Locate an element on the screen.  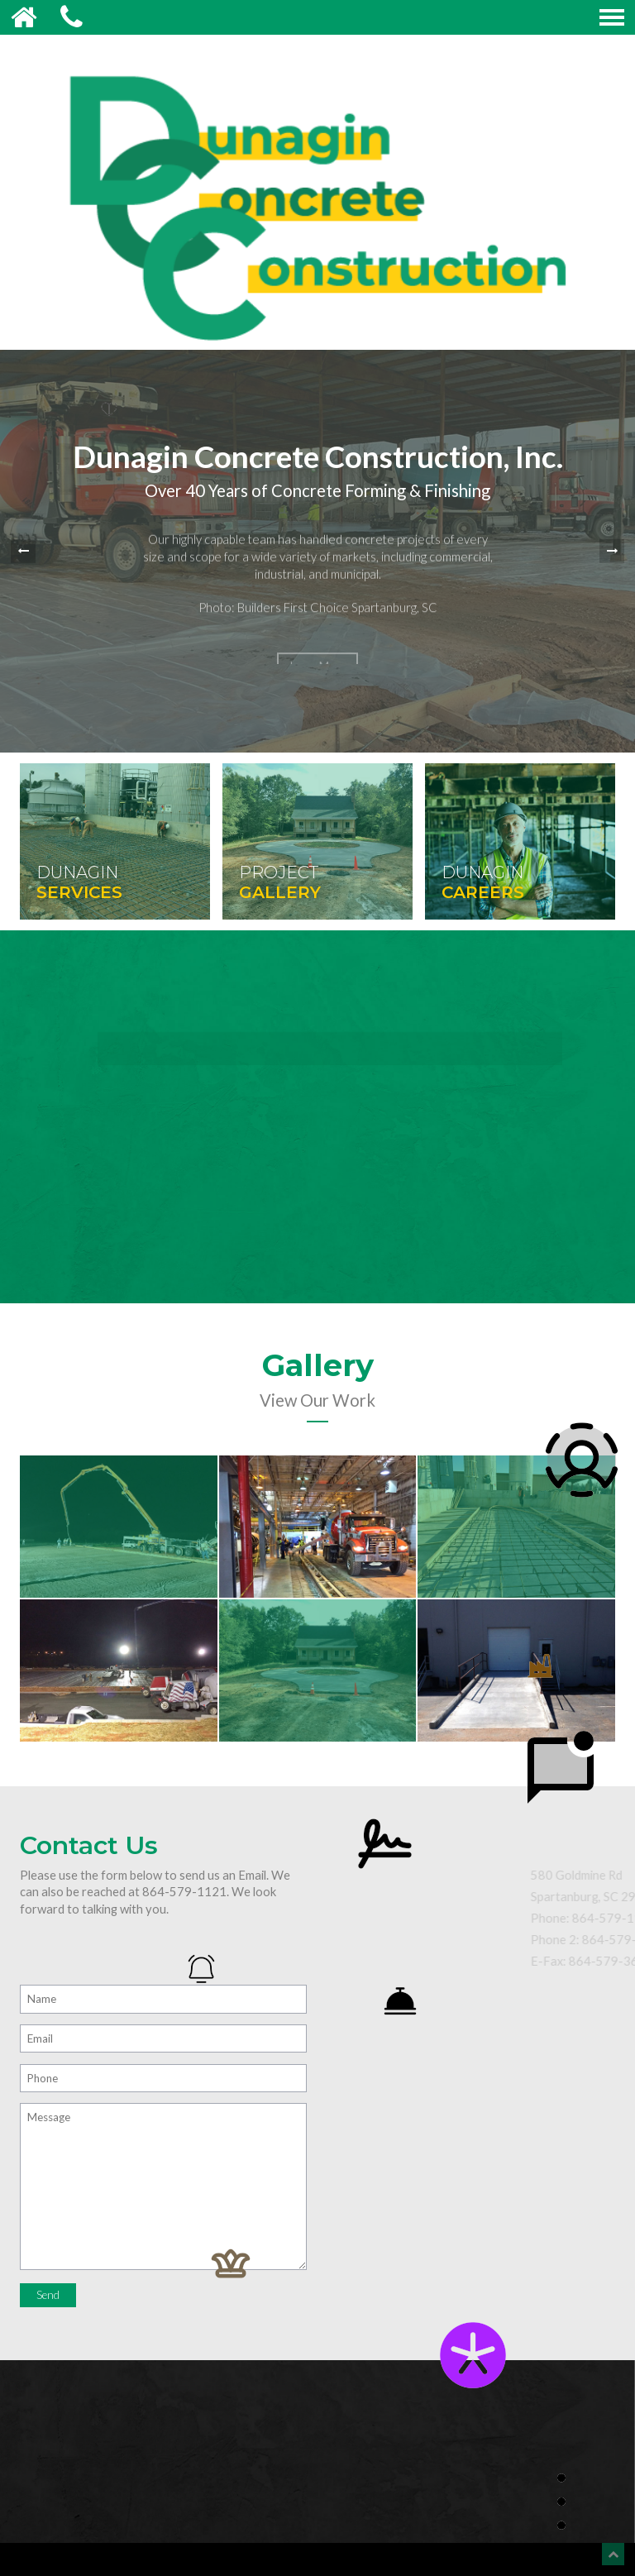
select joker or wild card in a card game is located at coordinates (231, 2263).